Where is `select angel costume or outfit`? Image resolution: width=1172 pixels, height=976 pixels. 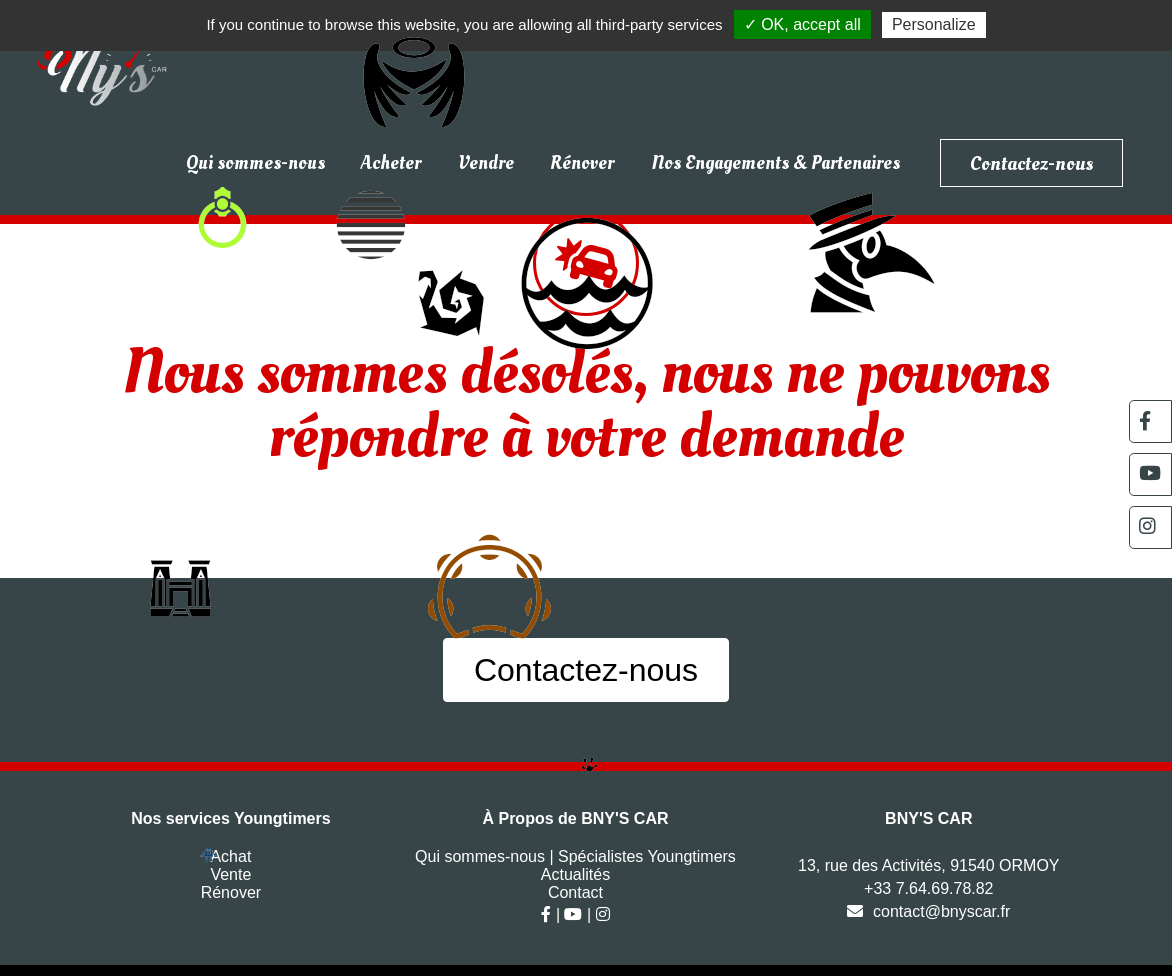 select angel costume or outfit is located at coordinates (413, 86).